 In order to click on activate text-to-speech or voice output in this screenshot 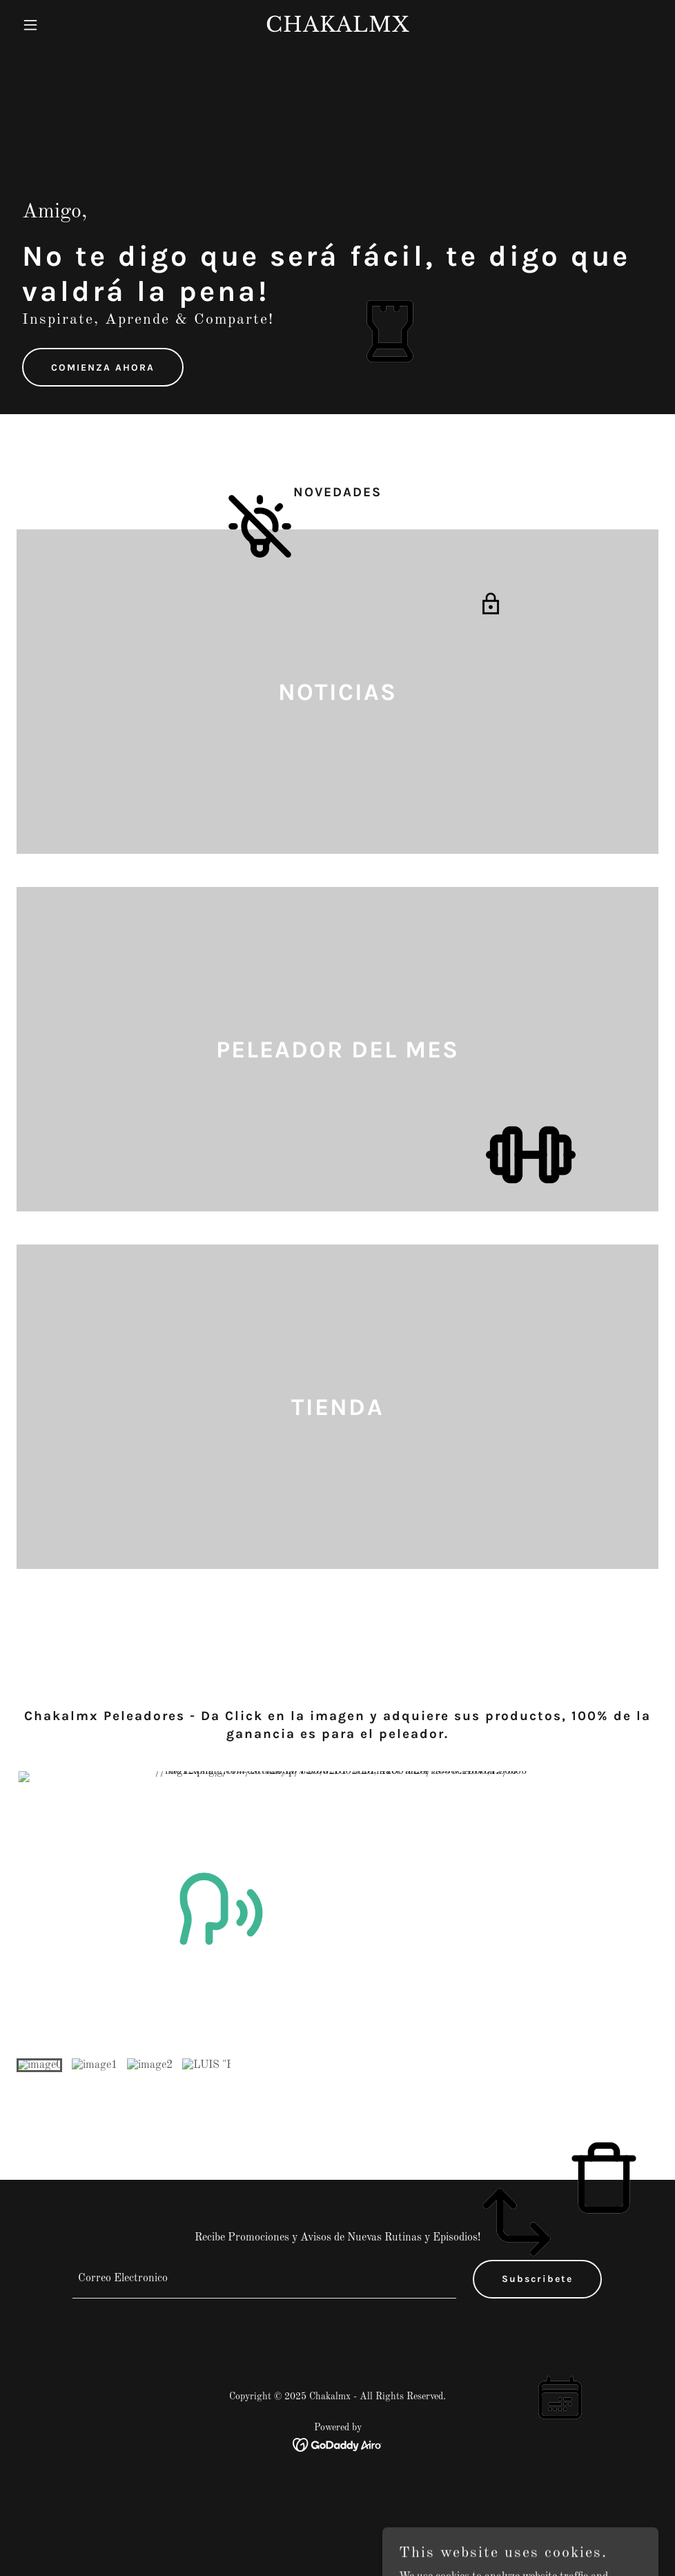, I will do `click(221, 1911)`.